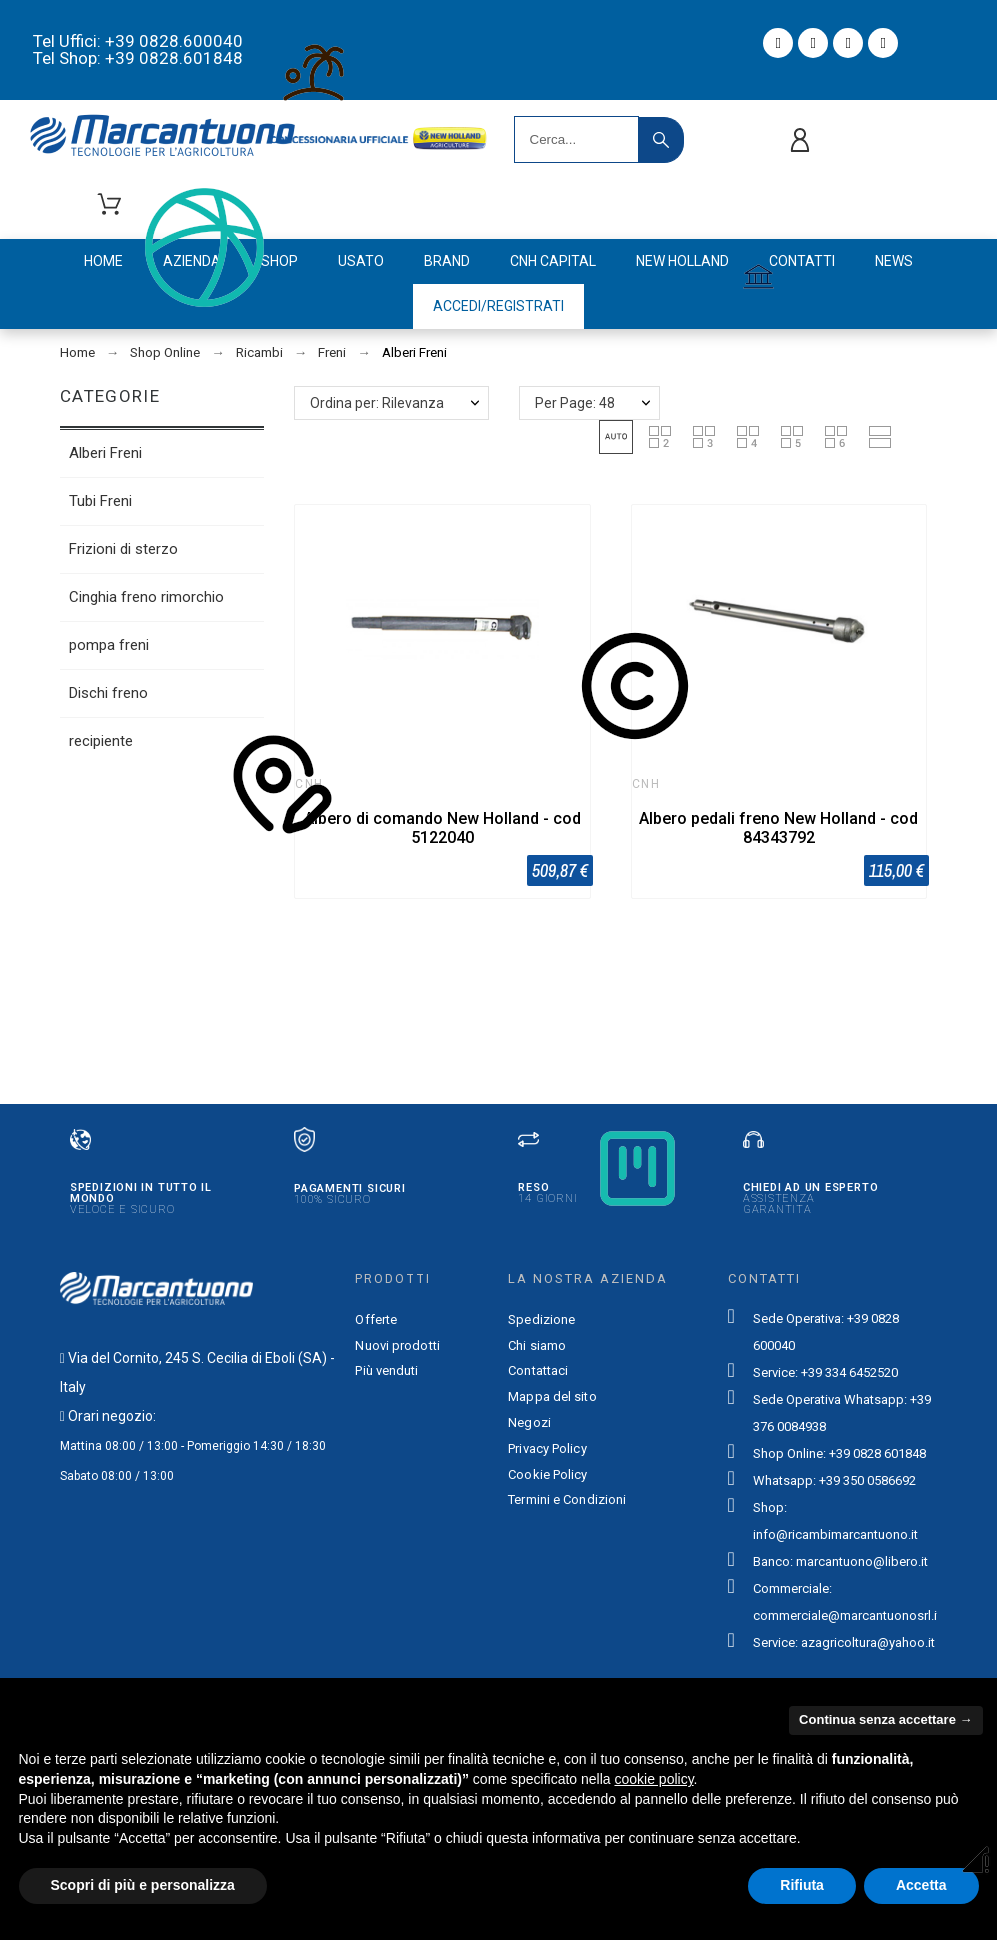 The height and width of the screenshot is (1940, 997). What do you see at coordinates (637, 1168) in the screenshot?
I see `open kanban board view` at bounding box center [637, 1168].